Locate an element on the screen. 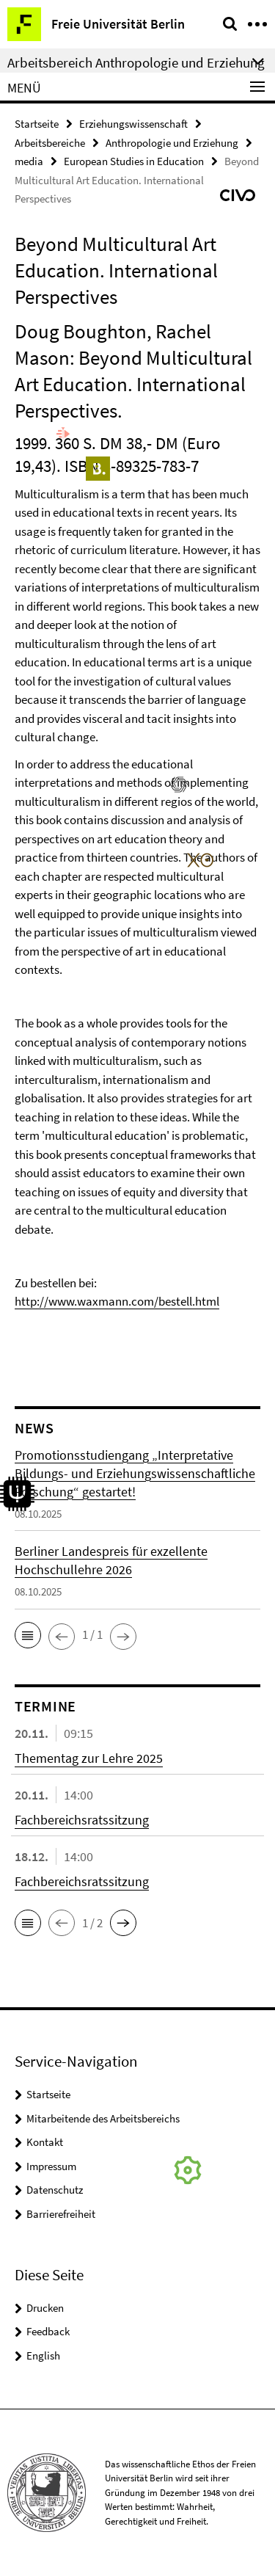  access settings or preferences is located at coordinates (188, 2170).